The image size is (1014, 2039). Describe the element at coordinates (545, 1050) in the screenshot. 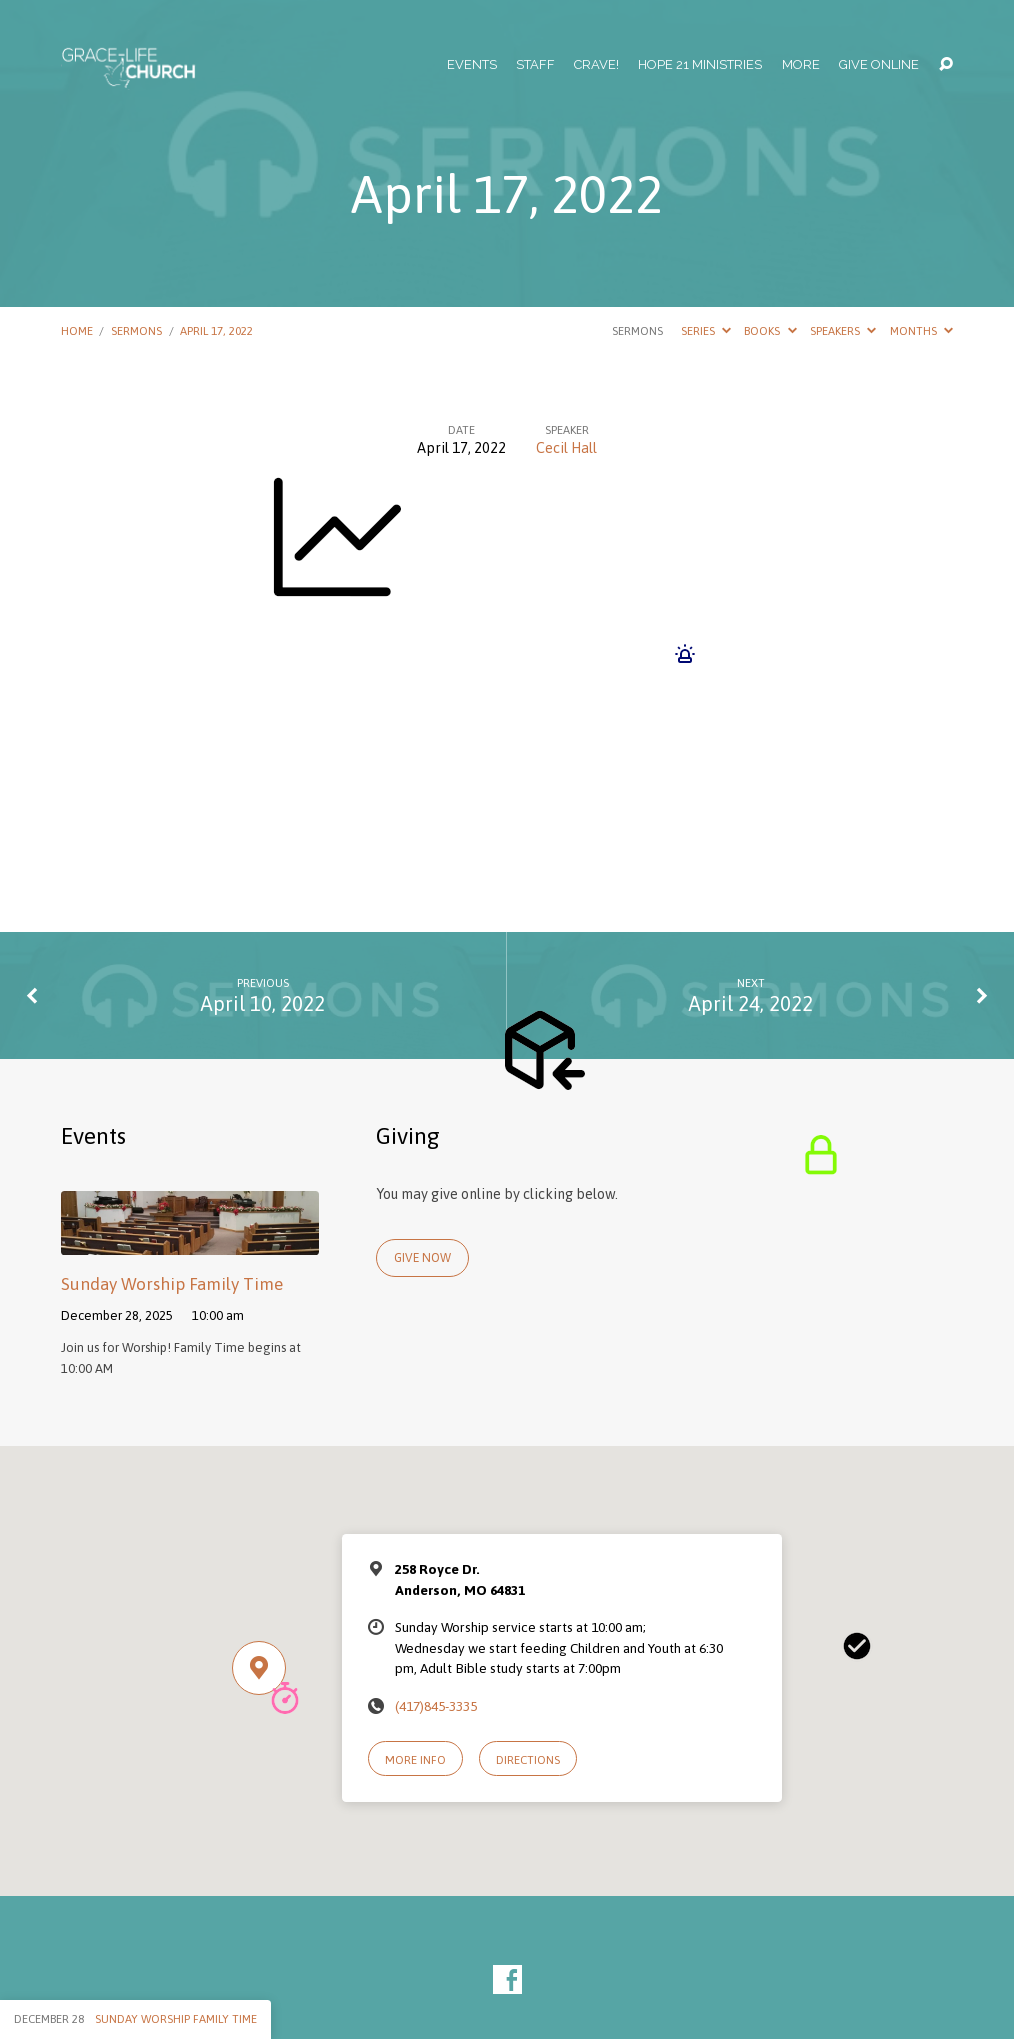

I see `view package dependencies` at that location.